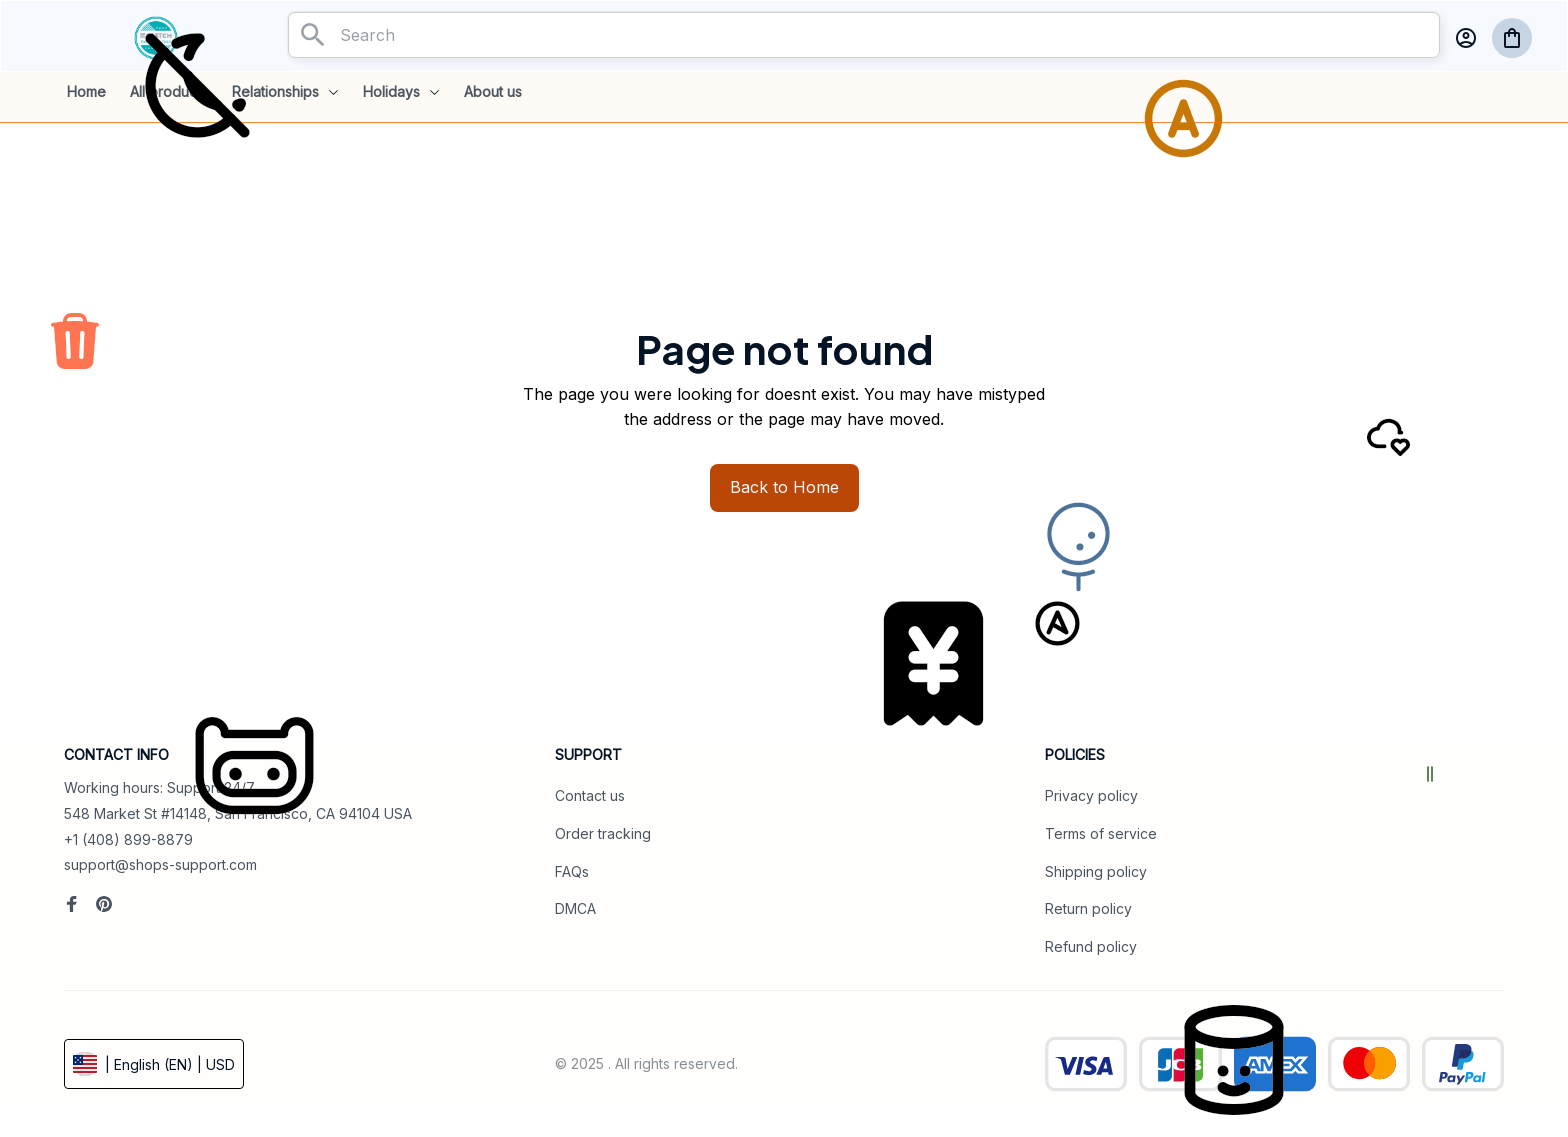  What do you see at coordinates (75, 341) in the screenshot?
I see `delete selected item` at bounding box center [75, 341].